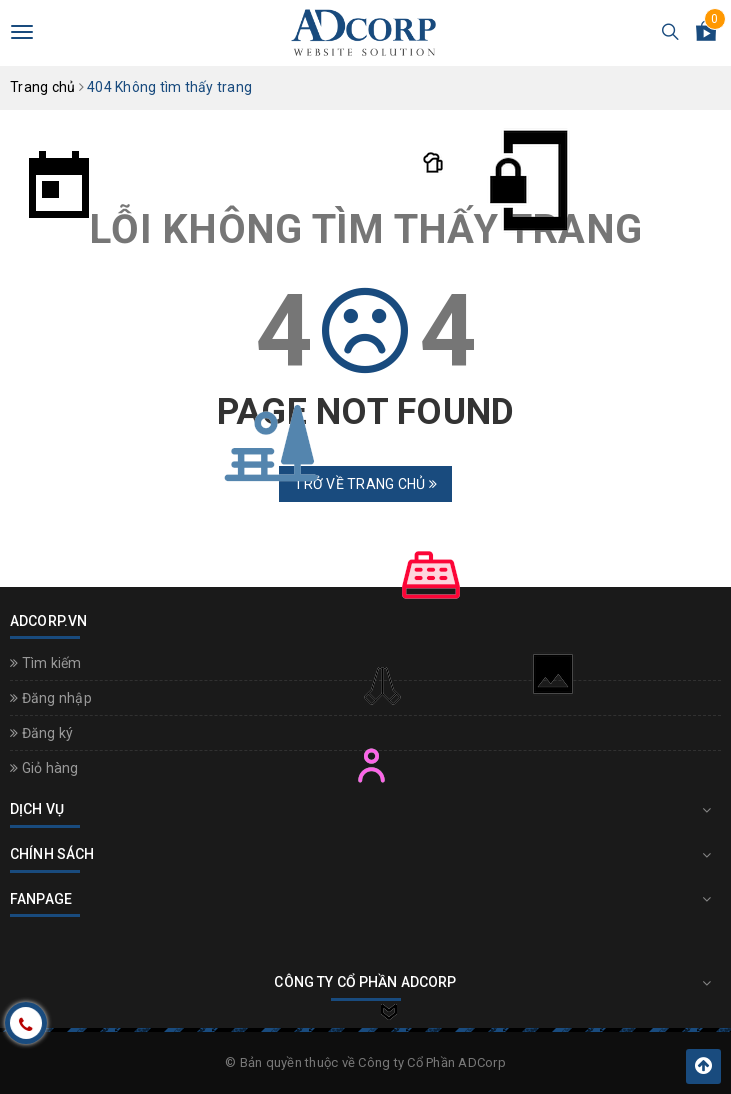 This screenshot has height=1094, width=731. I want to click on insert an image into a document or post, so click(553, 674).